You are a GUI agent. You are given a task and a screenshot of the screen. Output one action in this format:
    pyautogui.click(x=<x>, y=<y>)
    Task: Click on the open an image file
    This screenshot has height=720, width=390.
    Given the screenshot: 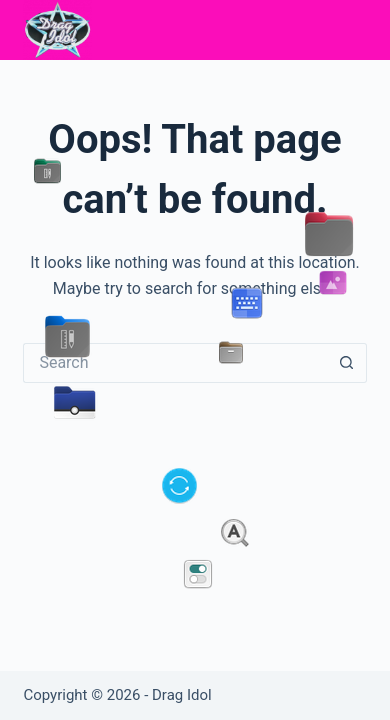 What is the action you would take?
    pyautogui.click(x=333, y=282)
    